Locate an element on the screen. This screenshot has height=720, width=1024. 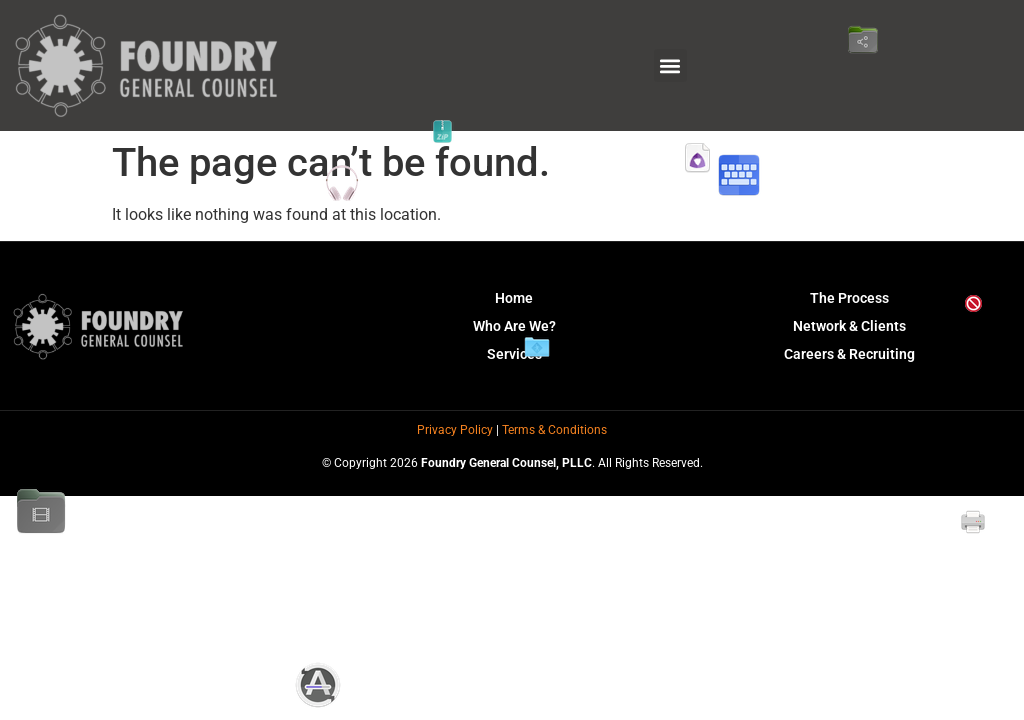
bluetooth headphones connected is located at coordinates (342, 183).